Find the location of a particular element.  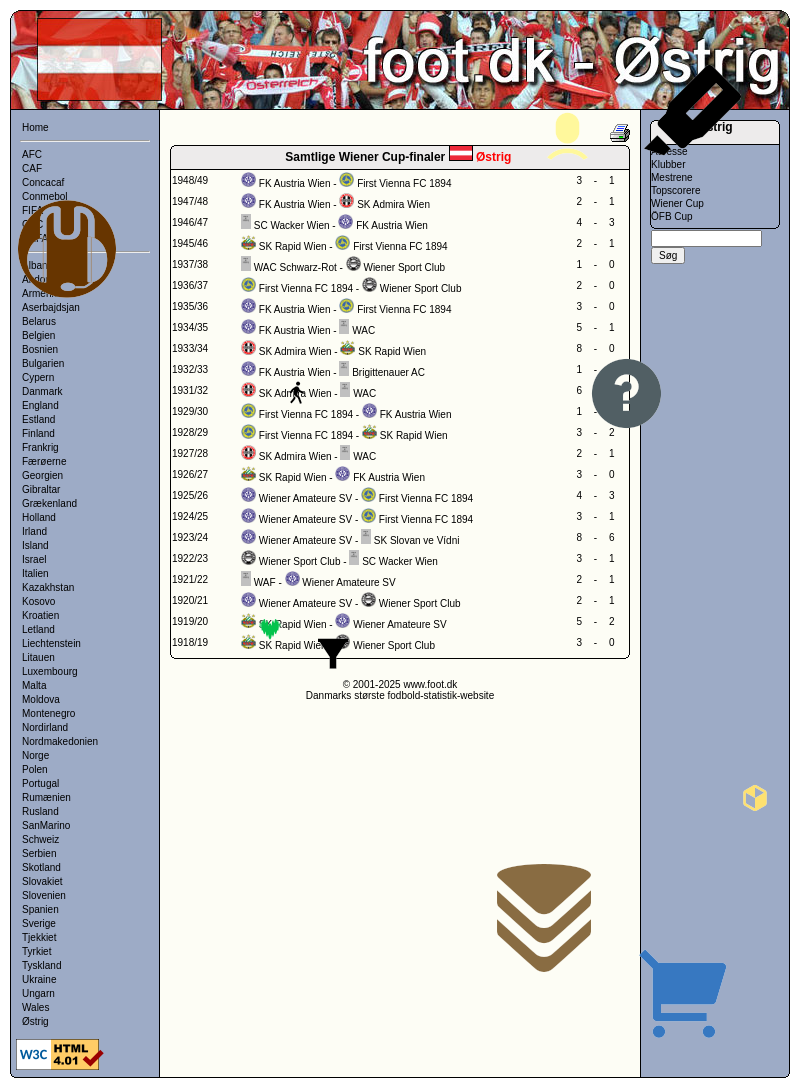

open mumble voice chat application is located at coordinates (67, 249).